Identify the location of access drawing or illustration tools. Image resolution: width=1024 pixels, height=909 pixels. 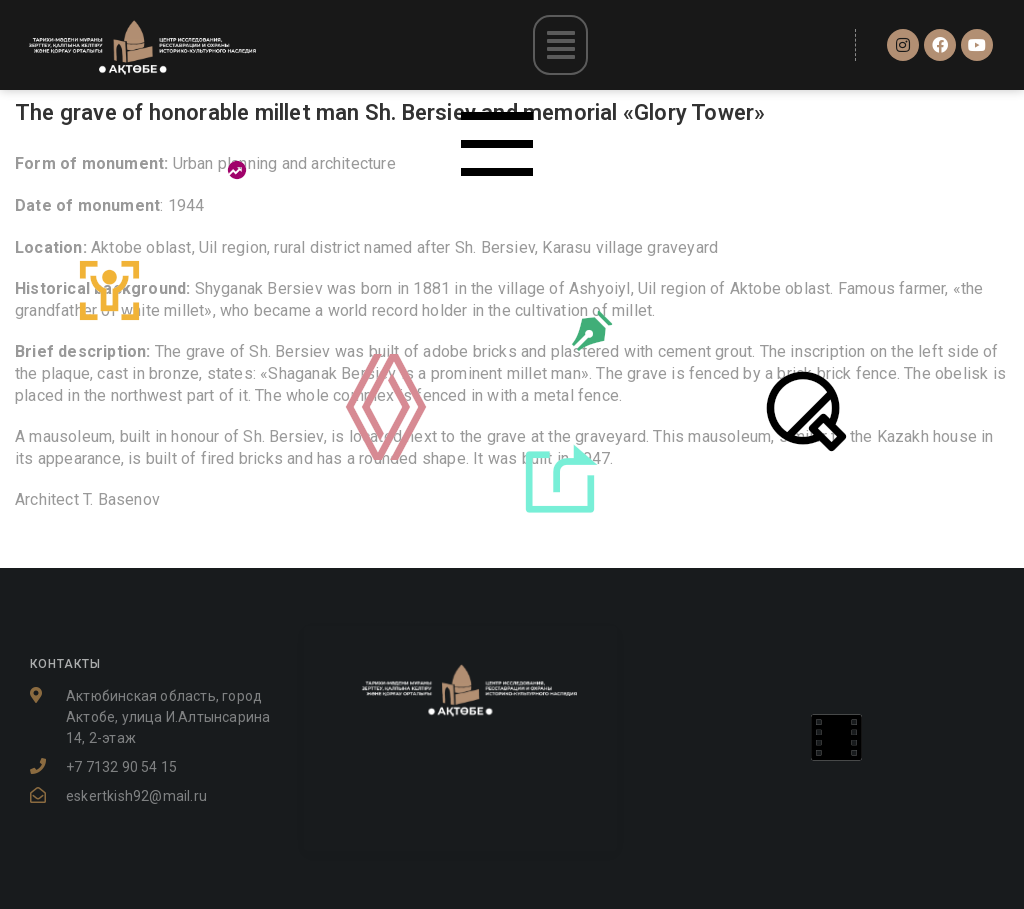
(590, 330).